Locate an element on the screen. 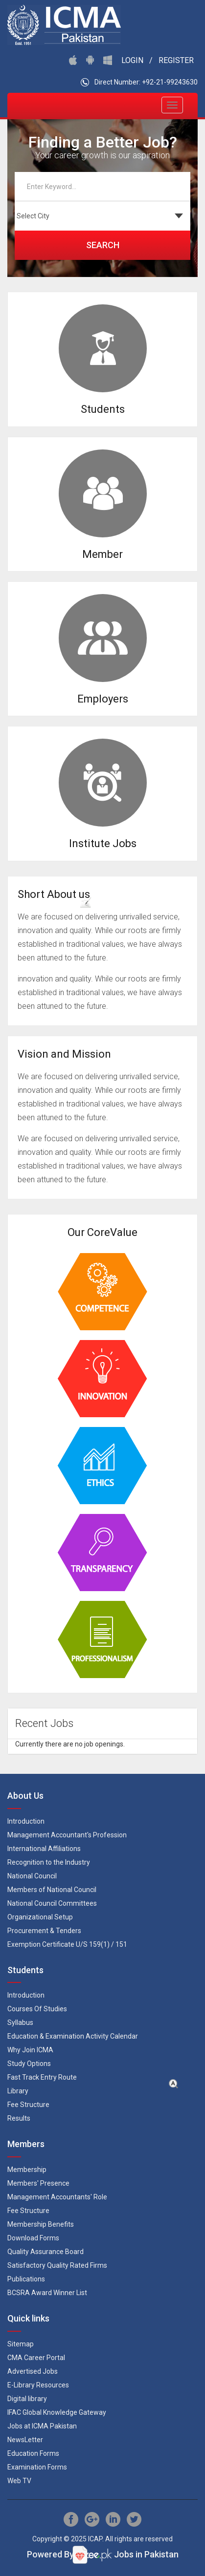 The height and width of the screenshot is (2576, 205). search for files or documents is located at coordinates (173, 2084).